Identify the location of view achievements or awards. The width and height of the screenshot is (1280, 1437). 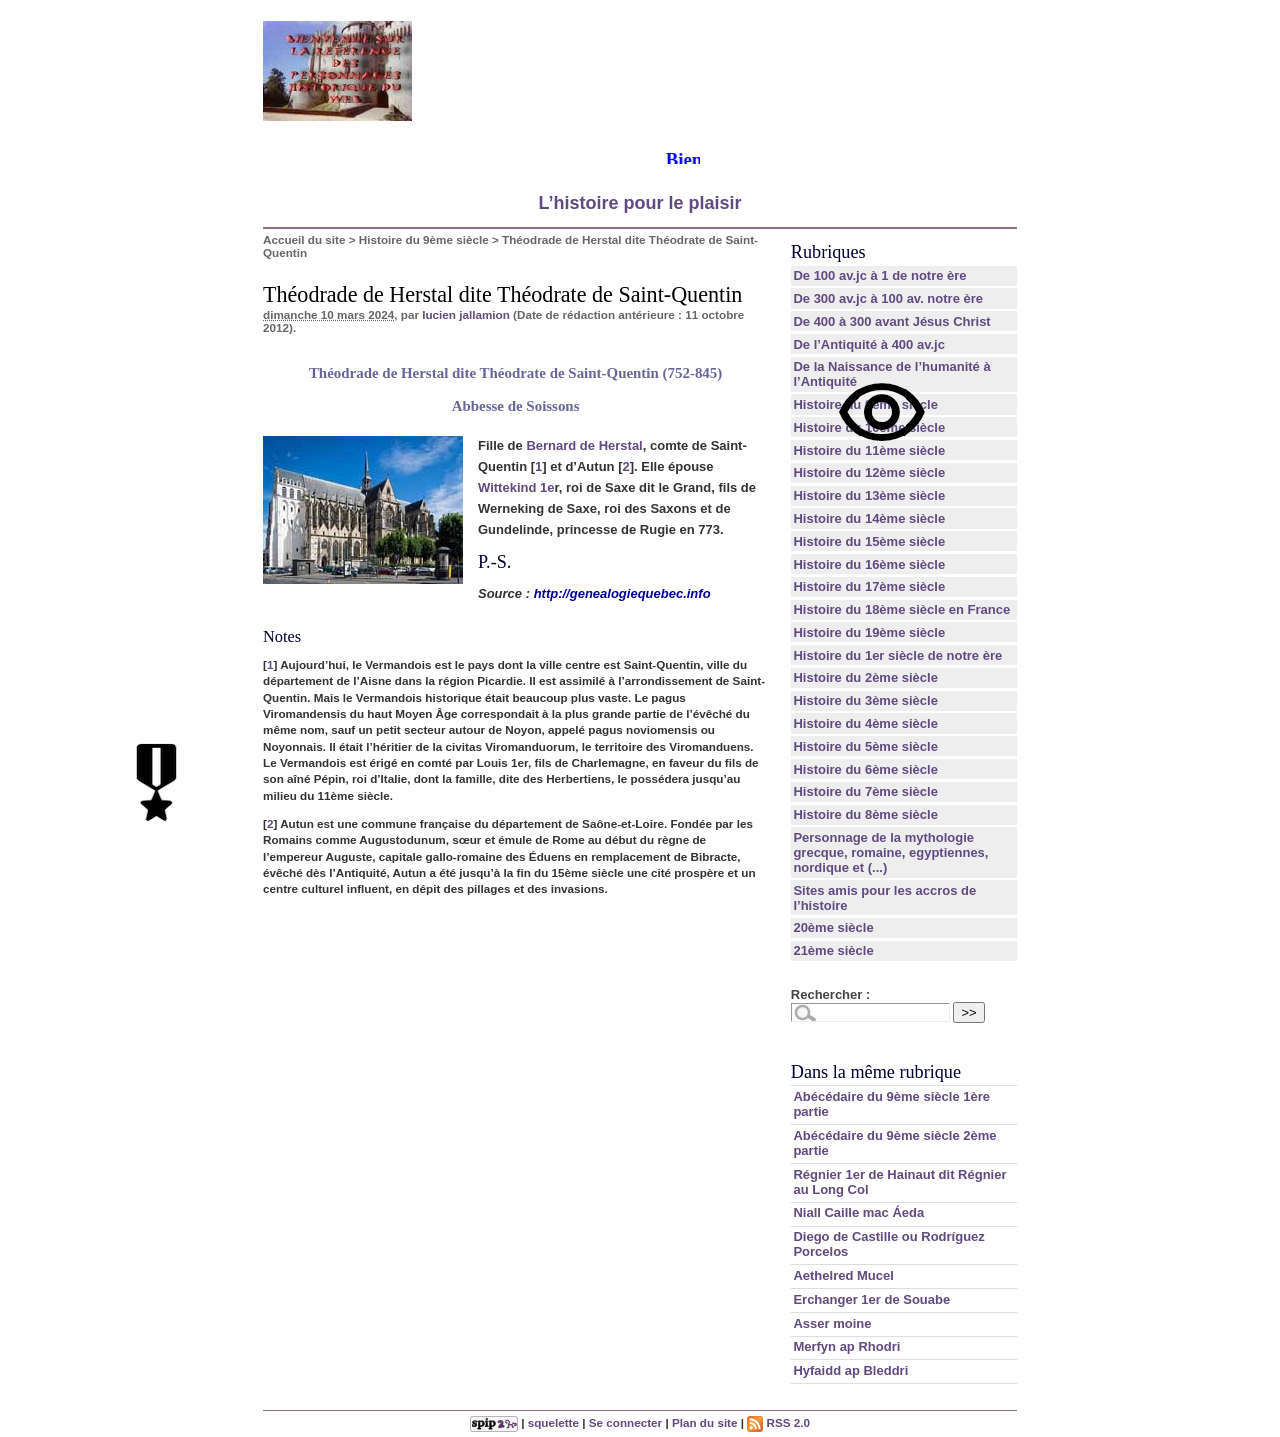
(156, 783).